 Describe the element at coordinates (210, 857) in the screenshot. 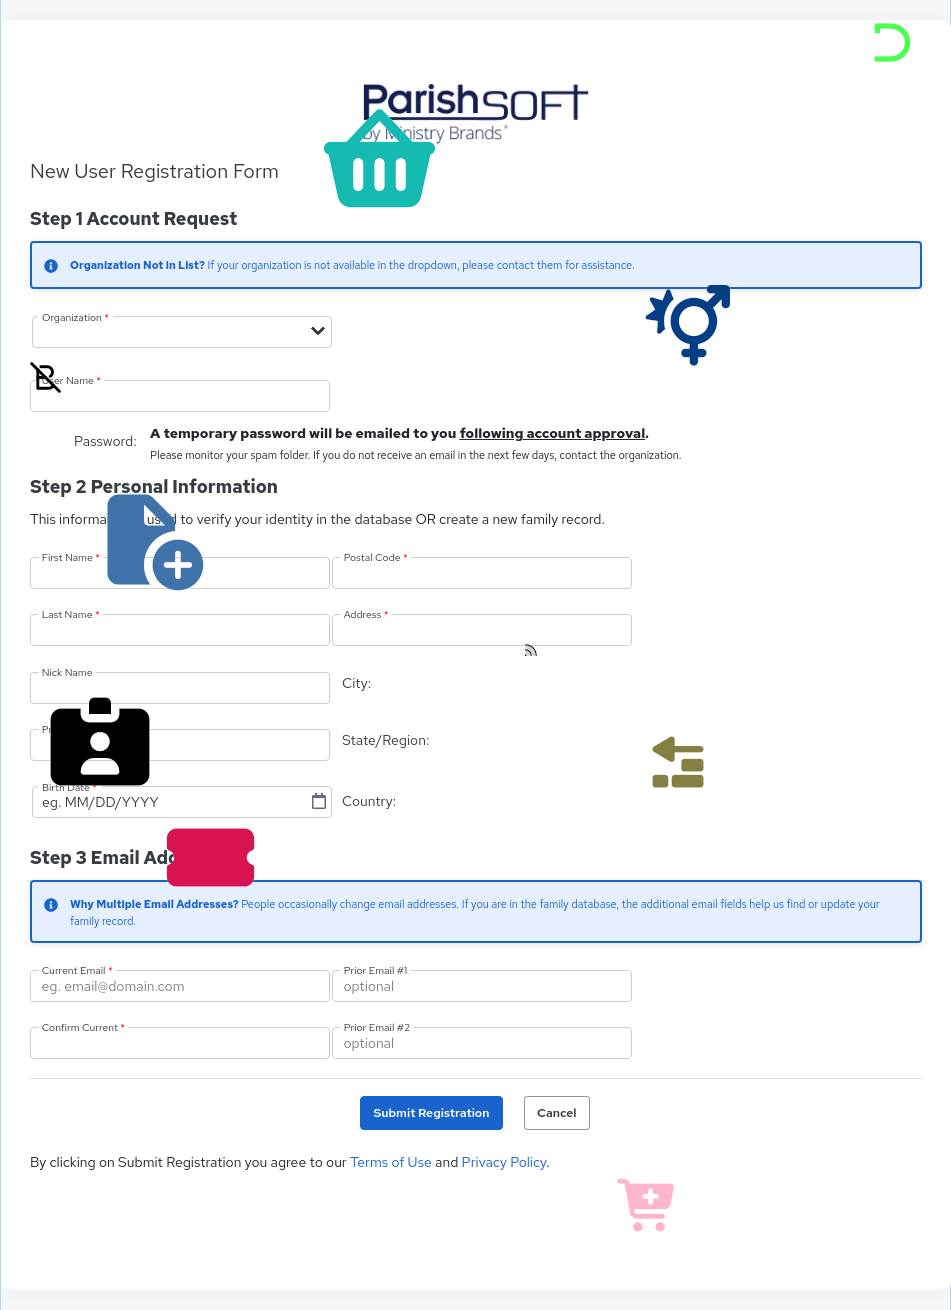

I see `access your tickets or passes` at that location.